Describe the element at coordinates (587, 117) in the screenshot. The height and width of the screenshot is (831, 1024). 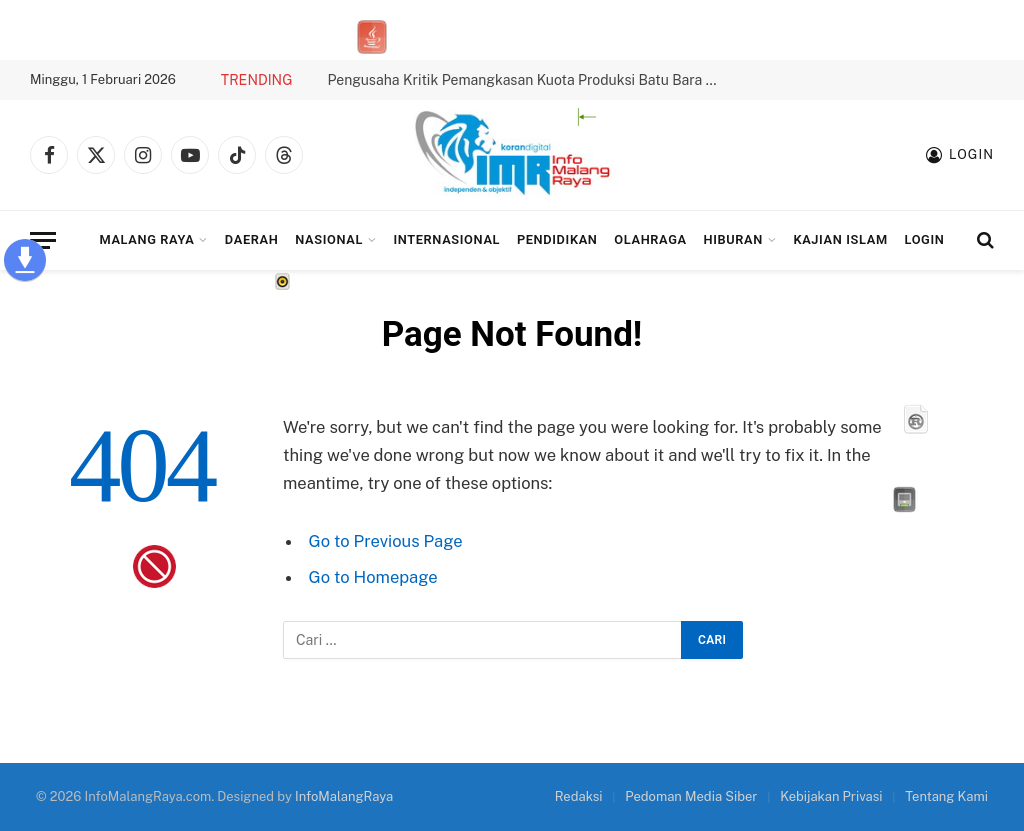
I see `go to the first item in a list or sequence` at that location.